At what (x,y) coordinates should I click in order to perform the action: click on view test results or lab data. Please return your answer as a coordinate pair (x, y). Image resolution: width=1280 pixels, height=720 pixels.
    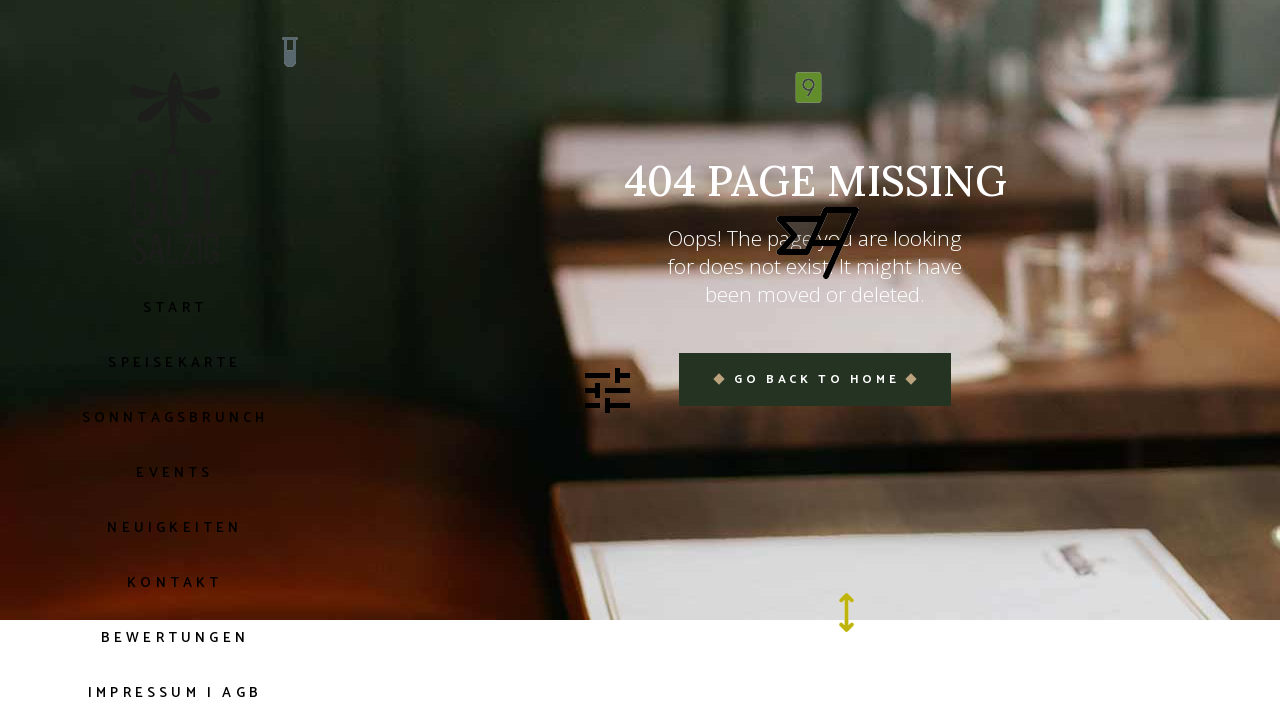
    Looking at the image, I should click on (290, 52).